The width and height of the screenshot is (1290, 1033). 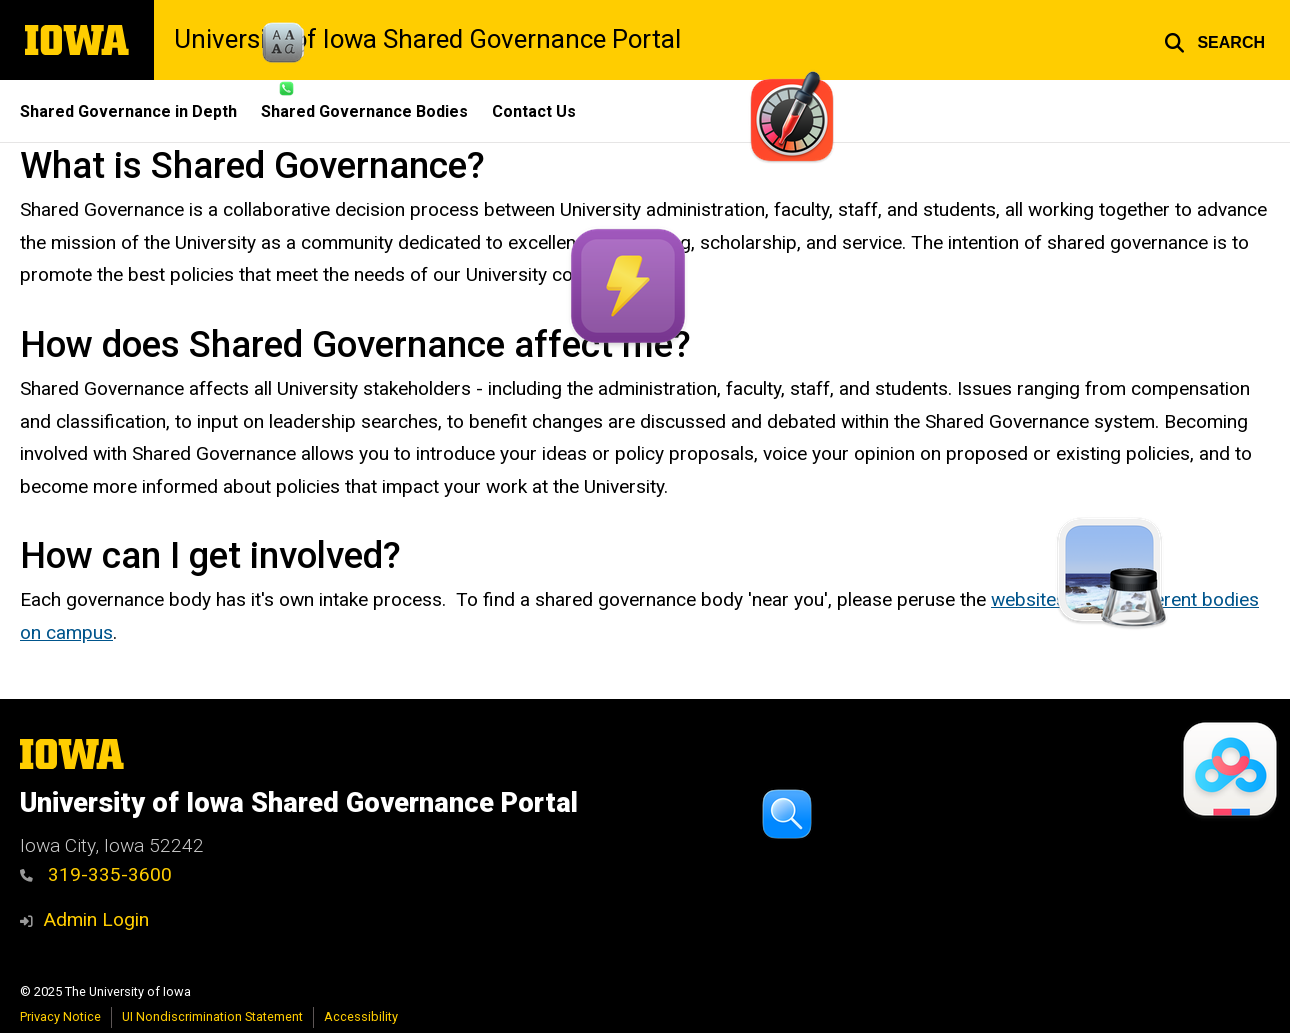 What do you see at coordinates (1230, 769) in the screenshot?
I see `open Baidu Netdisk cloud storage app` at bounding box center [1230, 769].